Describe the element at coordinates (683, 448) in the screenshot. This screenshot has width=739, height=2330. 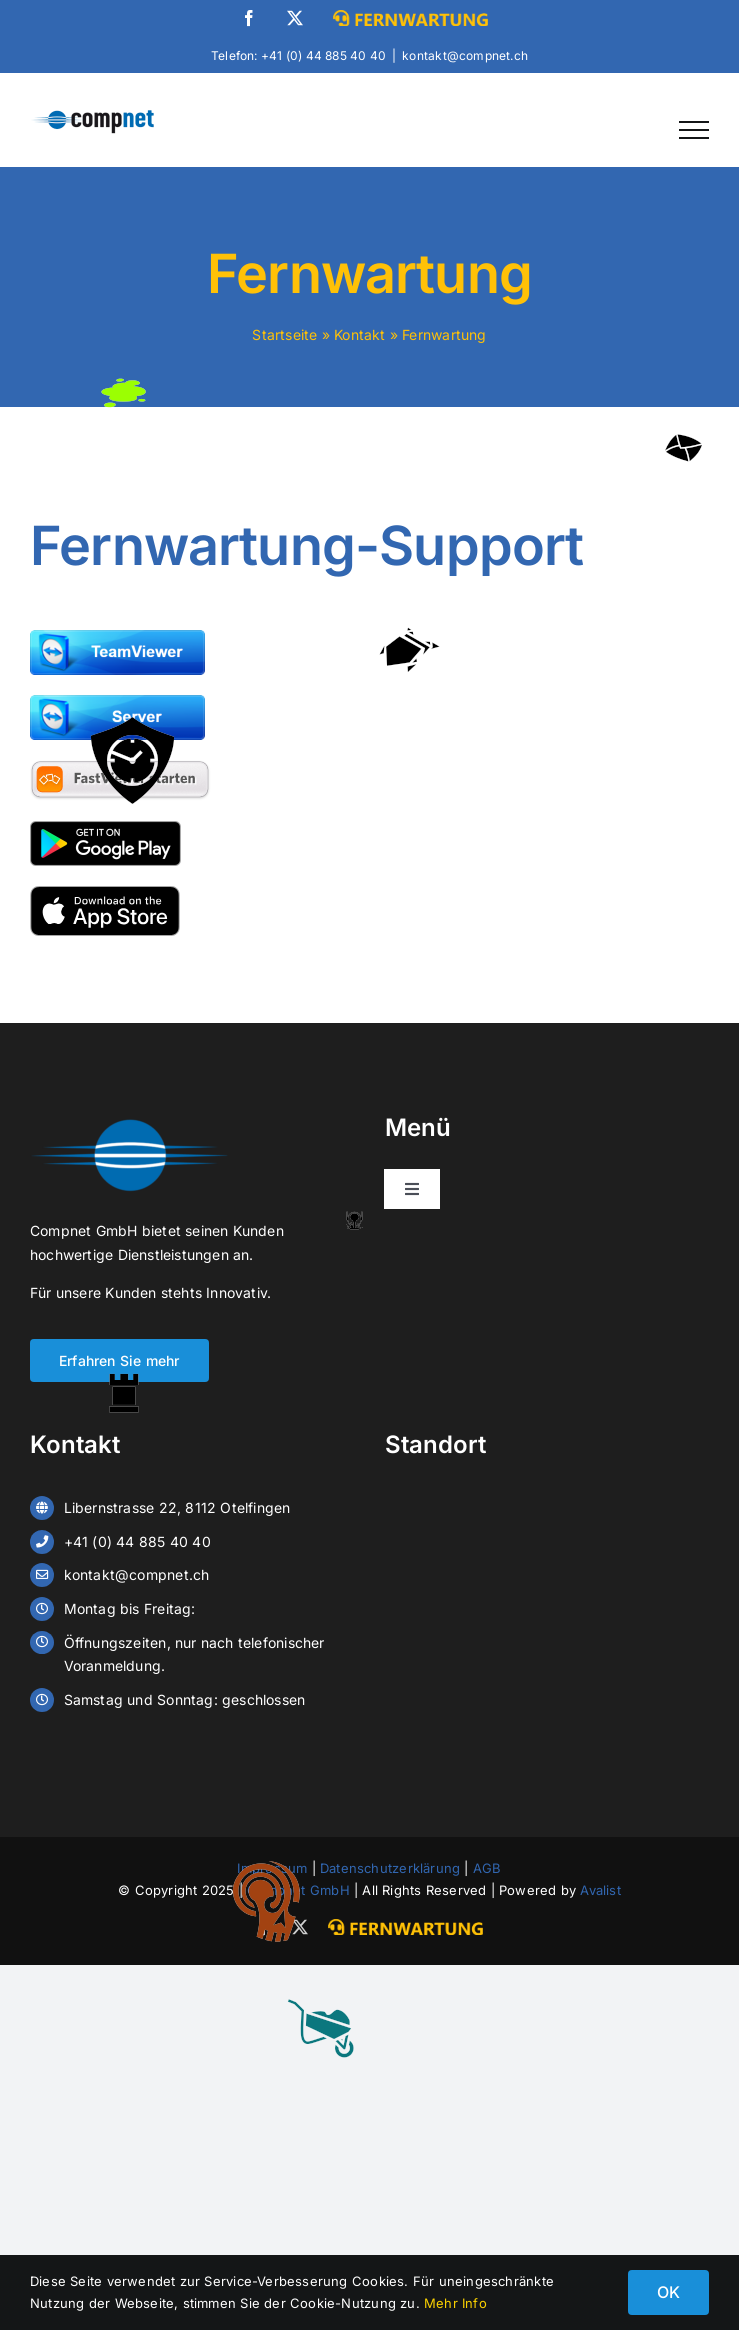
I see `open your inbox or messages` at that location.